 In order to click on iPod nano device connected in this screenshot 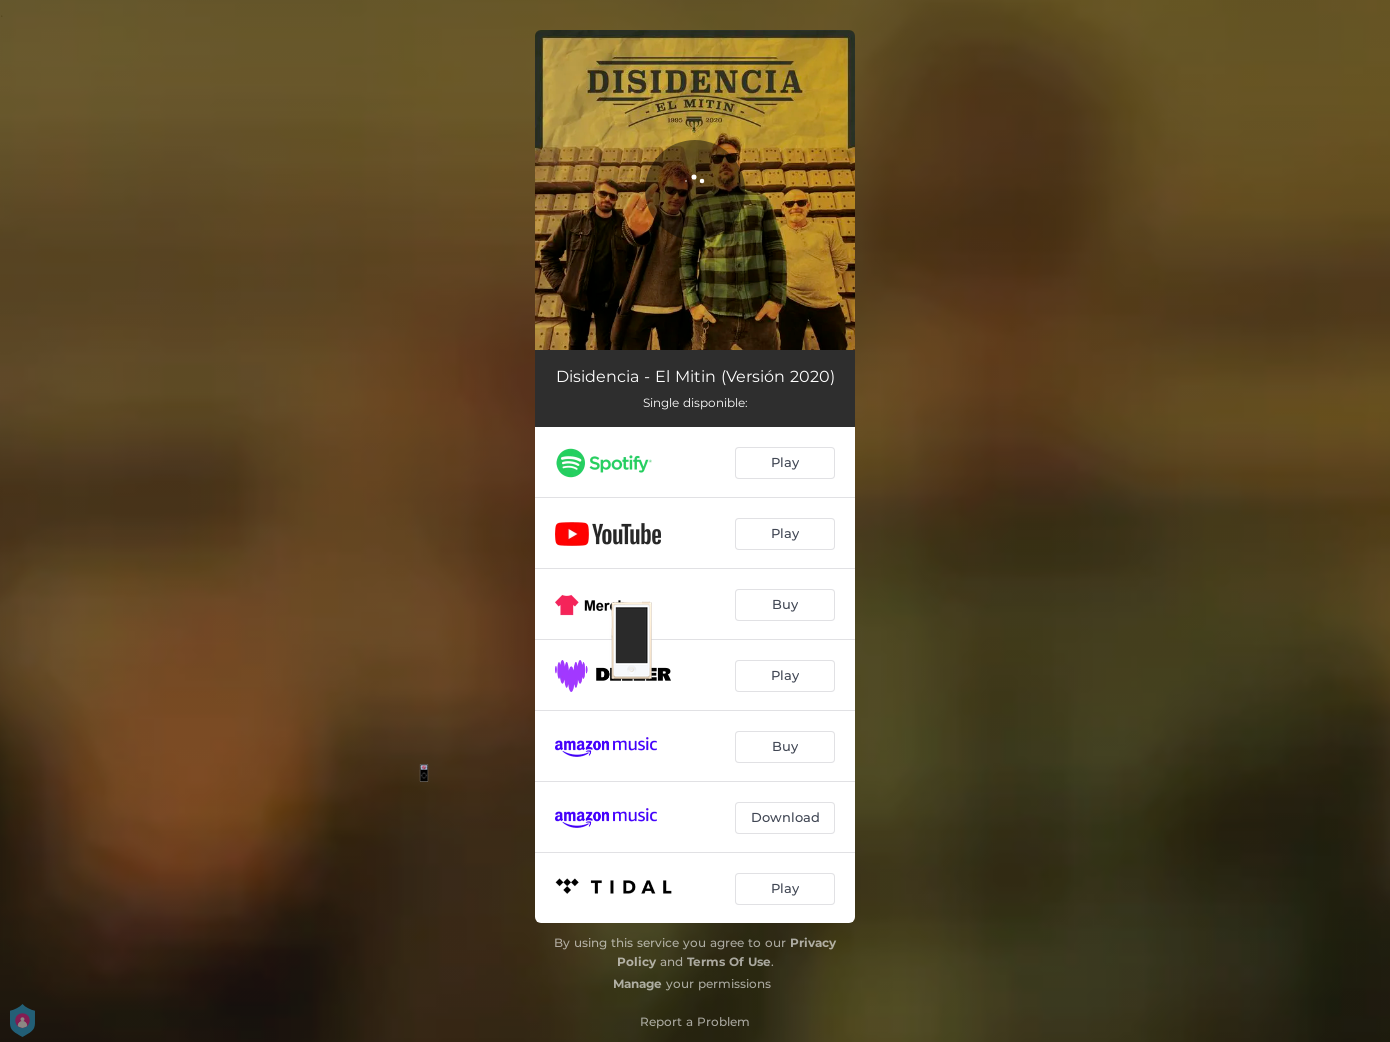, I will do `click(631, 640)`.